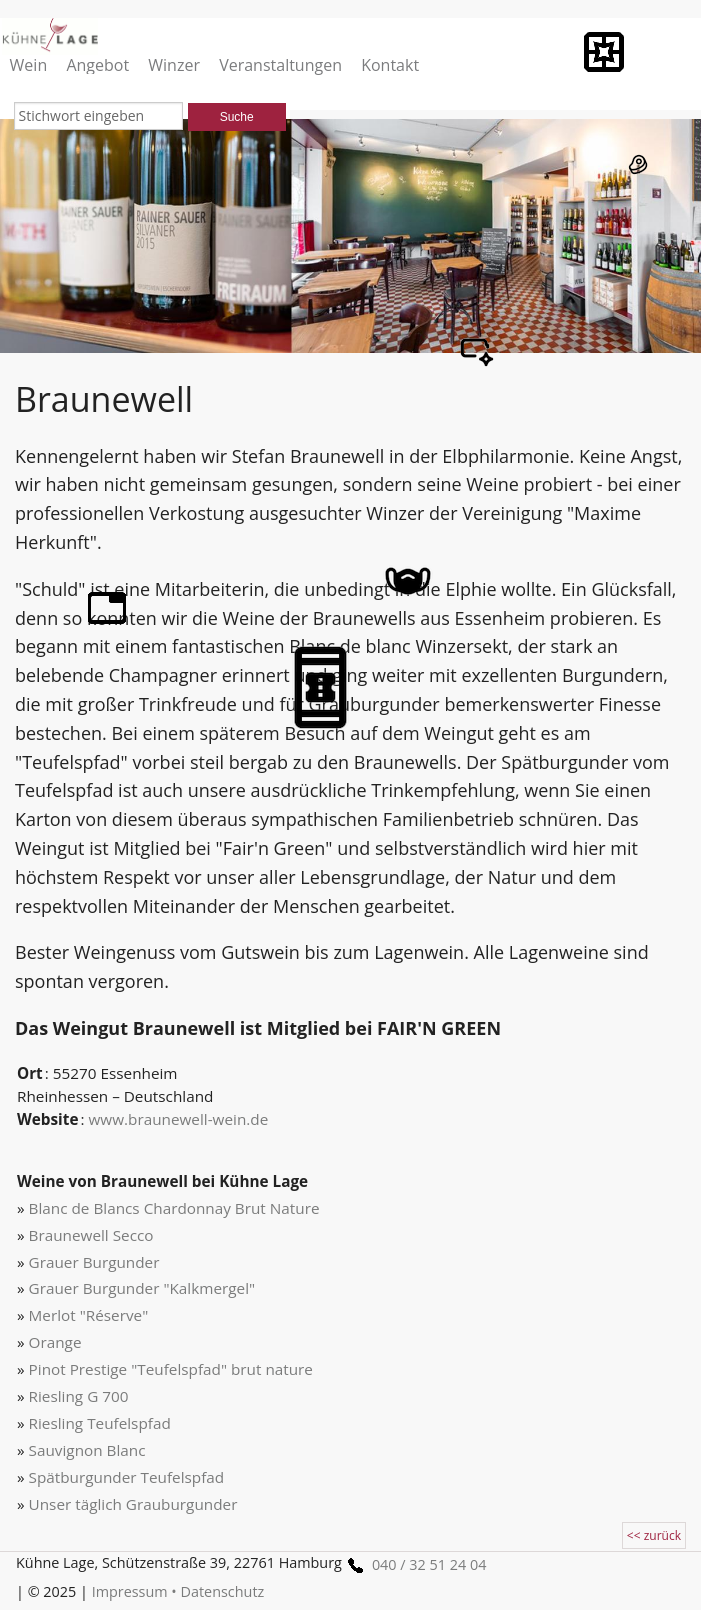 Image resolution: width=701 pixels, height=1610 pixels. I want to click on filter recipes by beef or red meat, so click(638, 164).